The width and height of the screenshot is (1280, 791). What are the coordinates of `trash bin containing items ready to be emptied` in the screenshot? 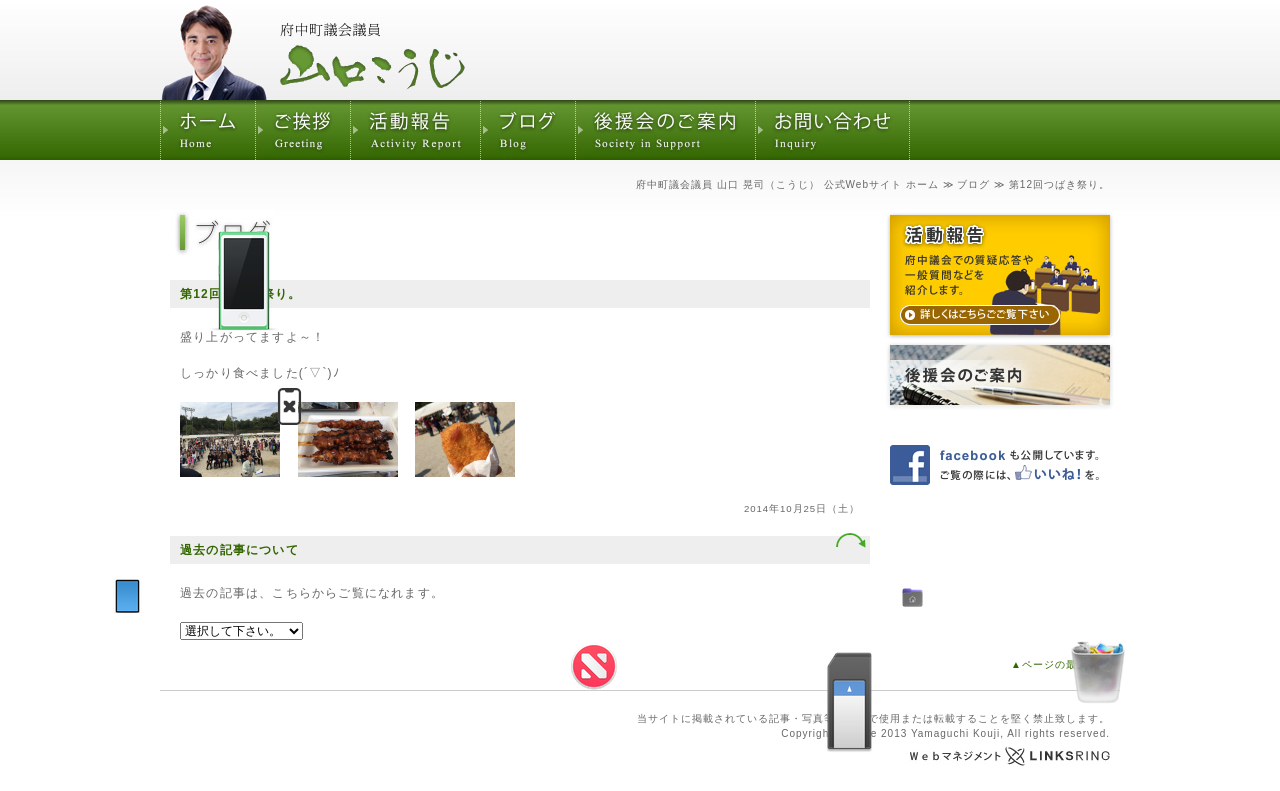 It's located at (1098, 673).